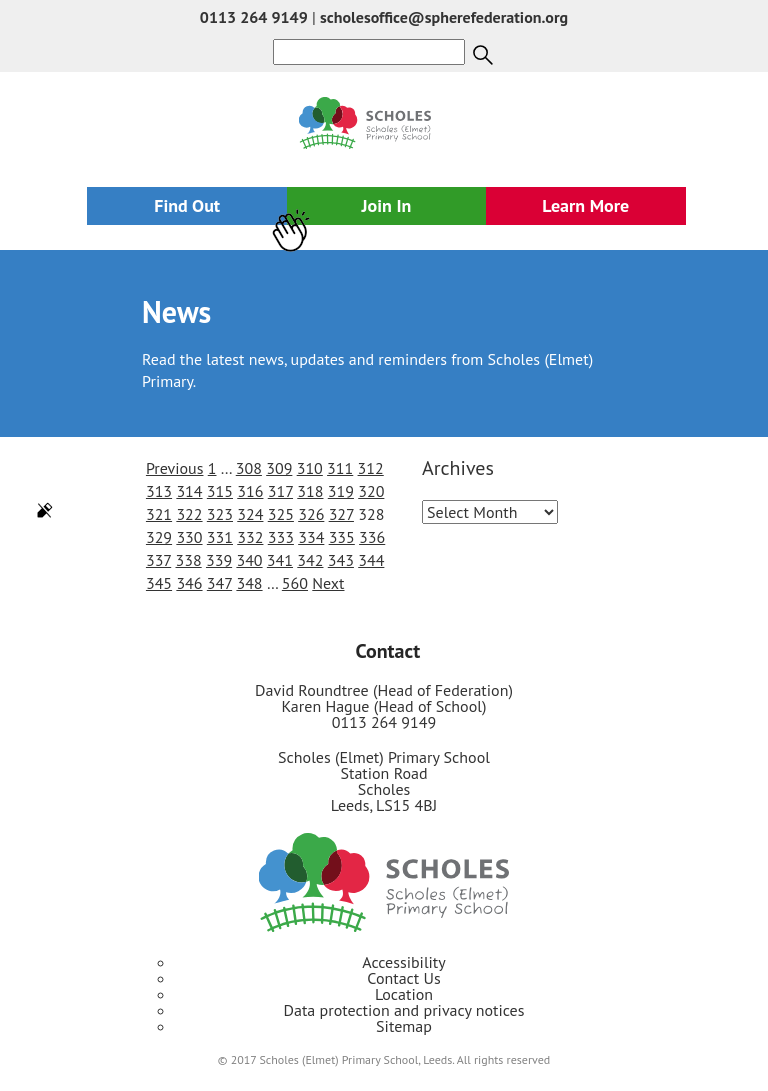 Image resolution: width=768 pixels, height=1091 pixels. I want to click on editing is disabled or unavailable, so click(44, 510).